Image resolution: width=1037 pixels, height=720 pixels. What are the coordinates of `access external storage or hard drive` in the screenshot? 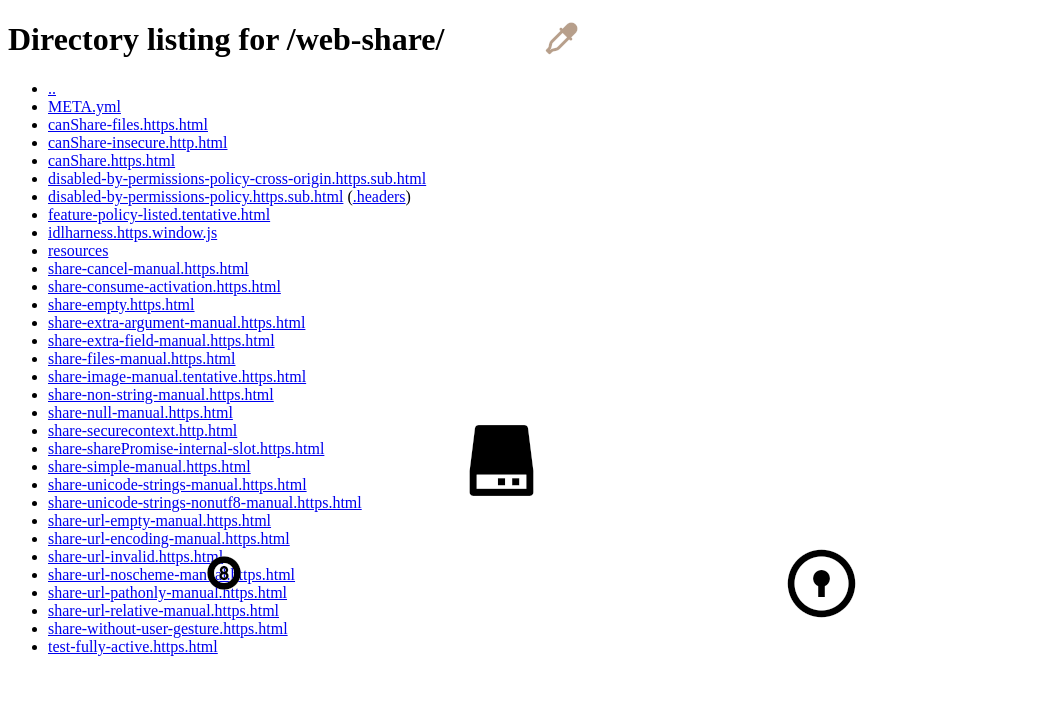 It's located at (501, 460).